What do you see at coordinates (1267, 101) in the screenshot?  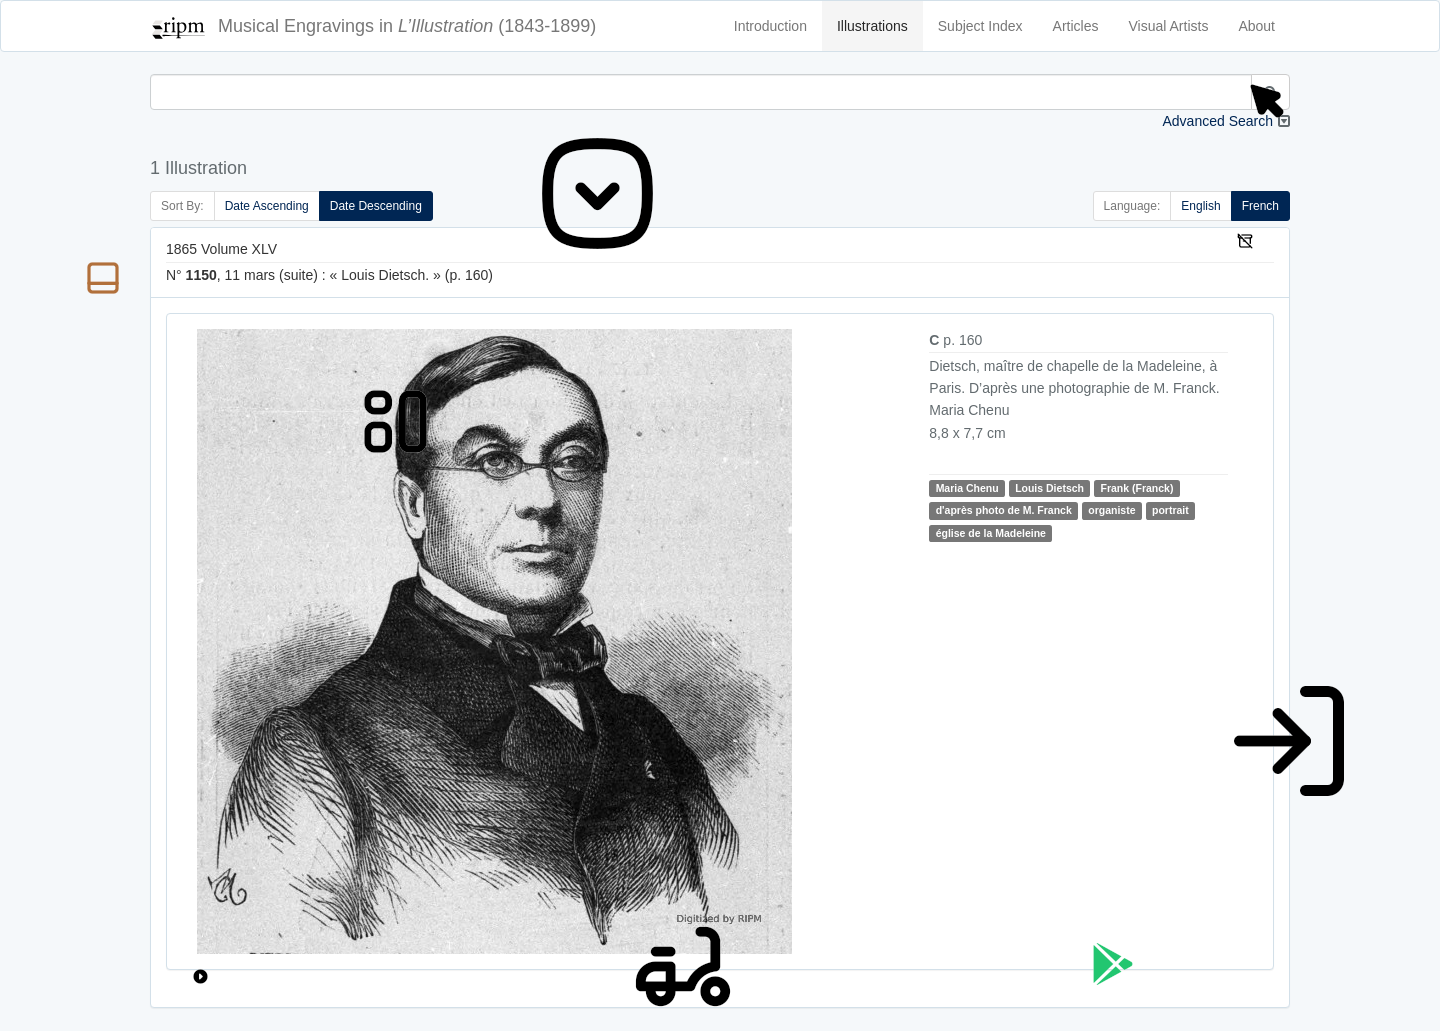 I see `cursor indicating selection mode` at bounding box center [1267, 101].